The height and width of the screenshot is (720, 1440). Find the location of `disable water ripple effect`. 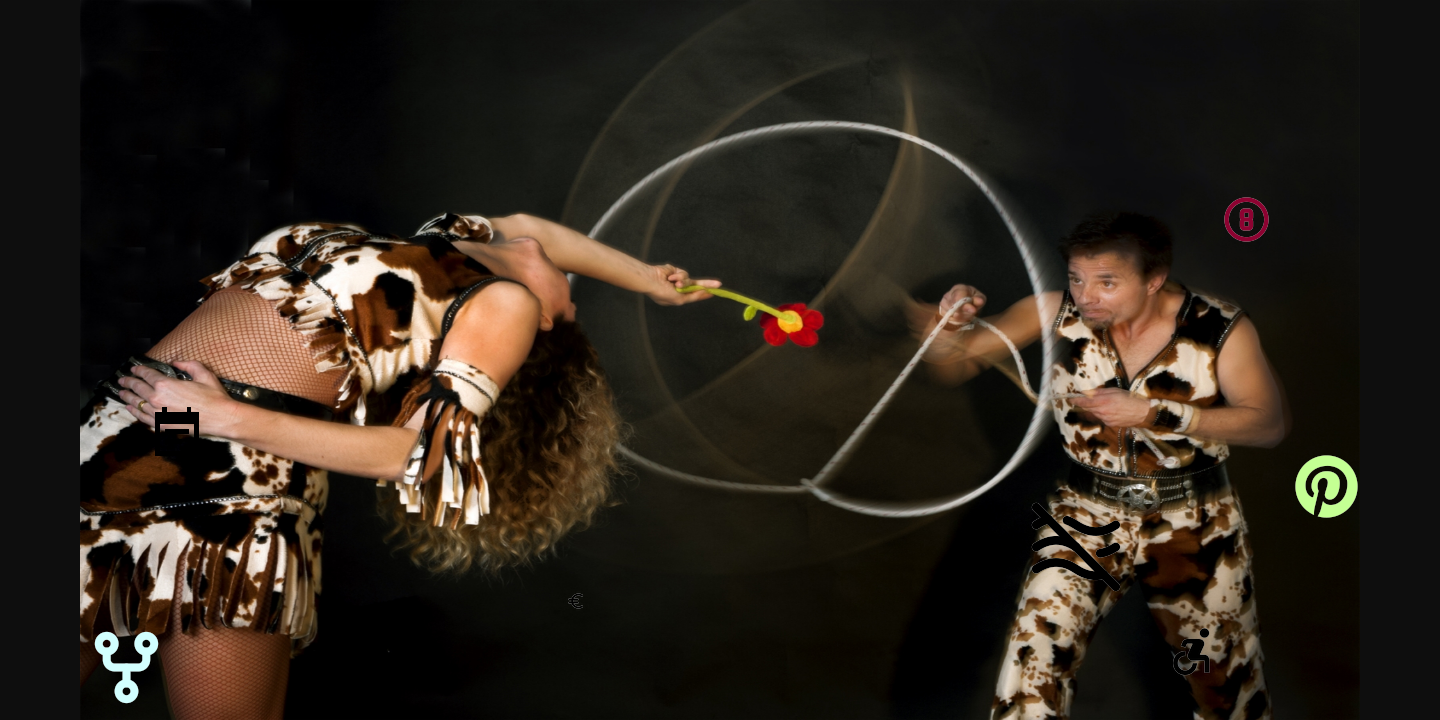

disable water ripple effect is located at coordinates (1076, 547).